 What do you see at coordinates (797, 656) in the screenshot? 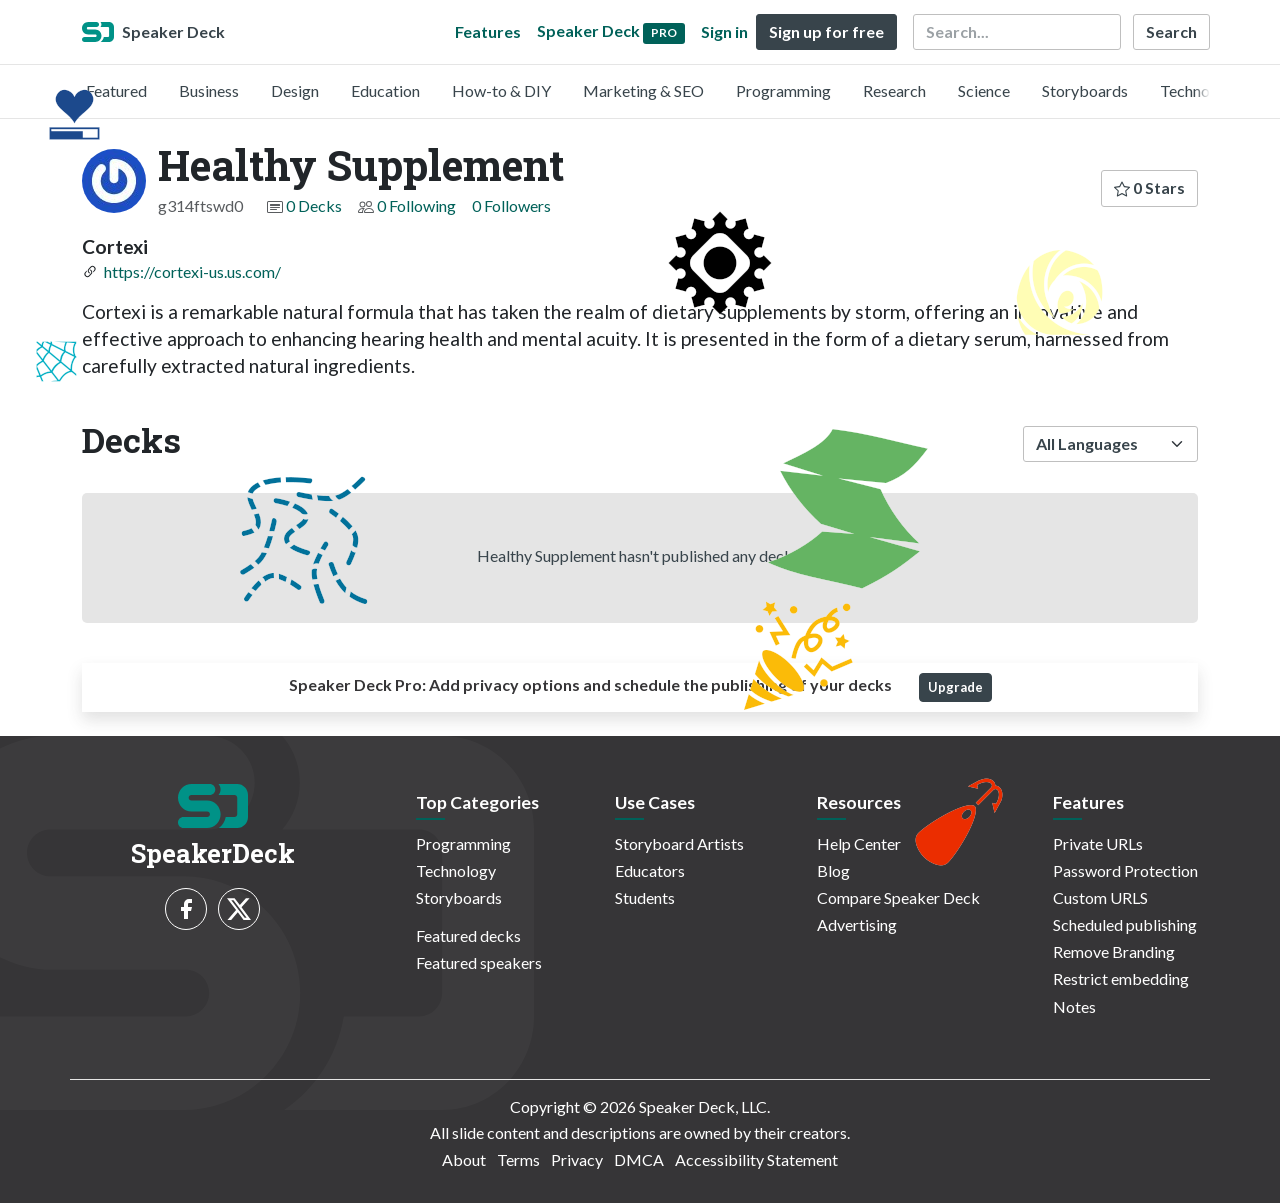
I see `celebrate an achievement or milestone` at bounding box center [797, 656].